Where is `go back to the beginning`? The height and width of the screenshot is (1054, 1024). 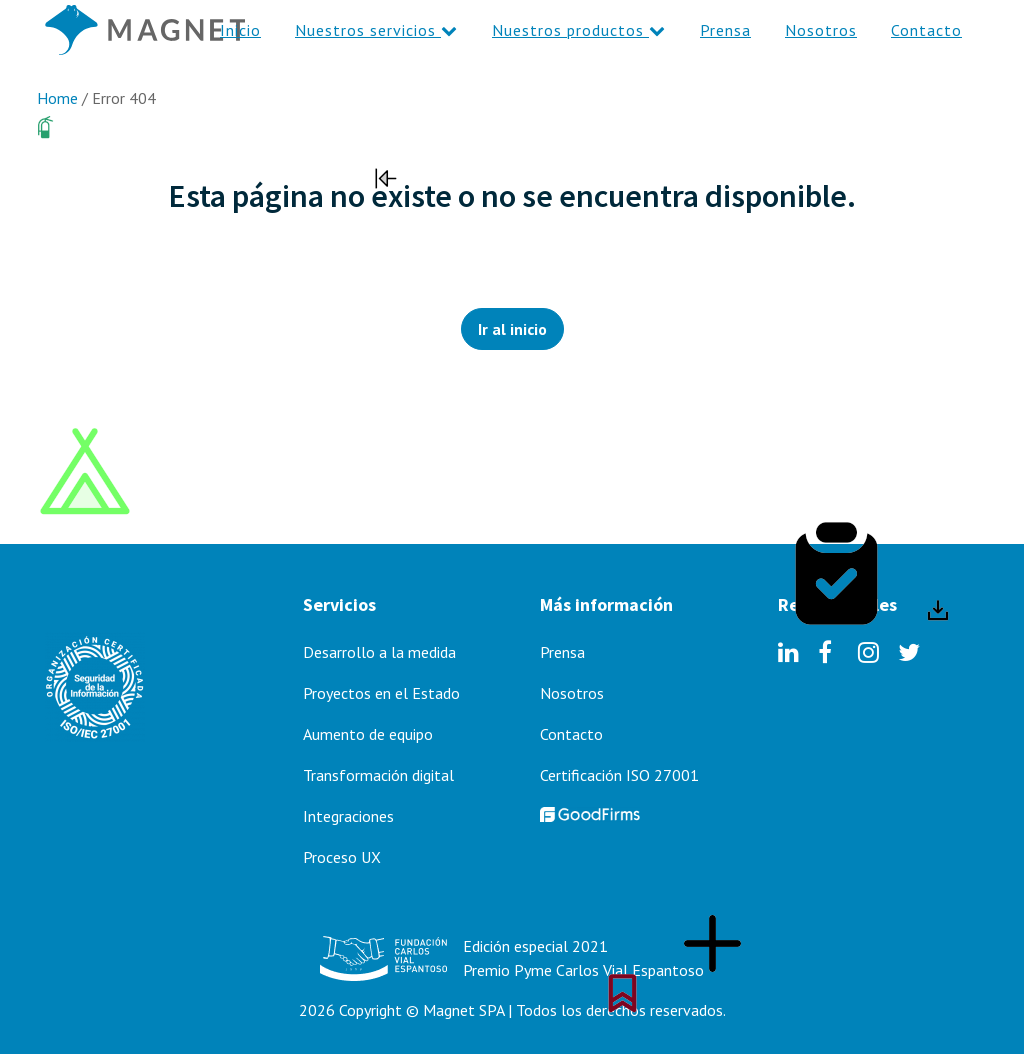 go back to the beginning is located at coordinates (385, 178).